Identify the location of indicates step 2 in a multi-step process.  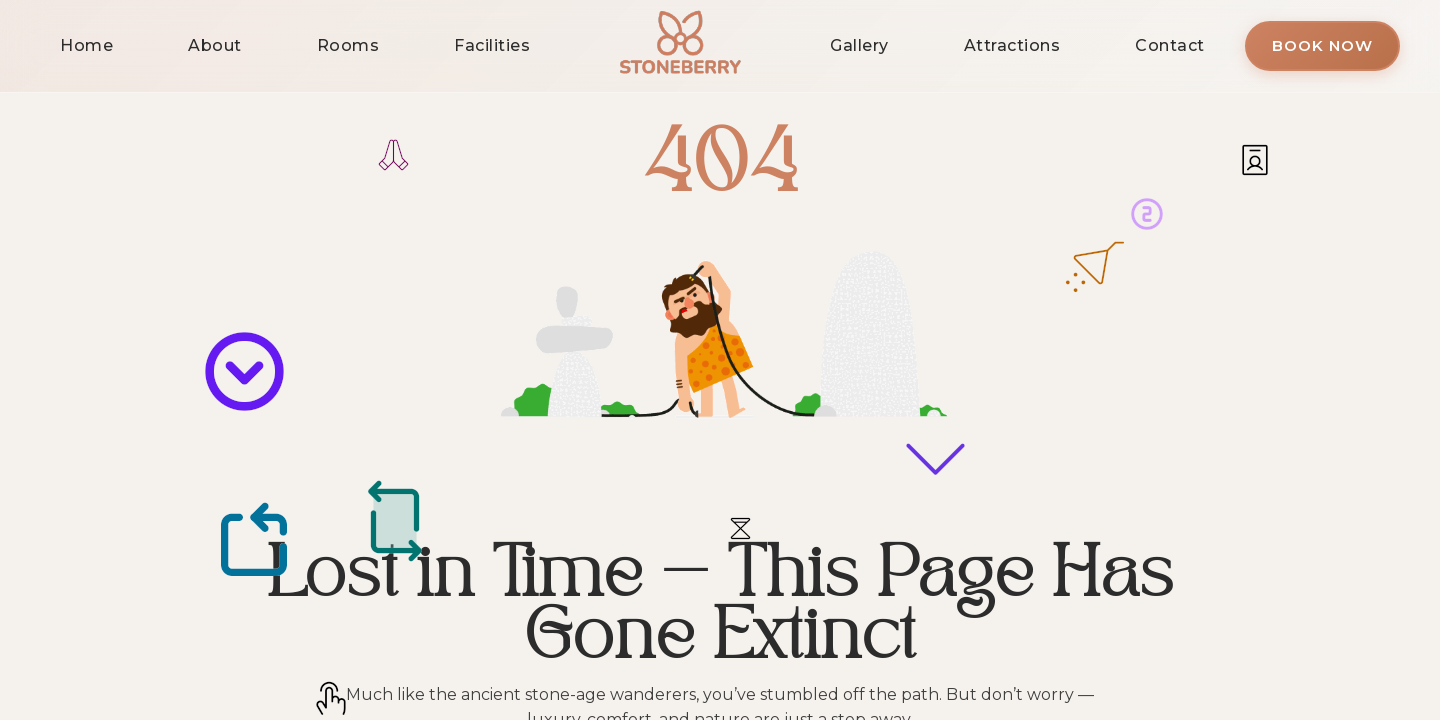
(1147, 214).